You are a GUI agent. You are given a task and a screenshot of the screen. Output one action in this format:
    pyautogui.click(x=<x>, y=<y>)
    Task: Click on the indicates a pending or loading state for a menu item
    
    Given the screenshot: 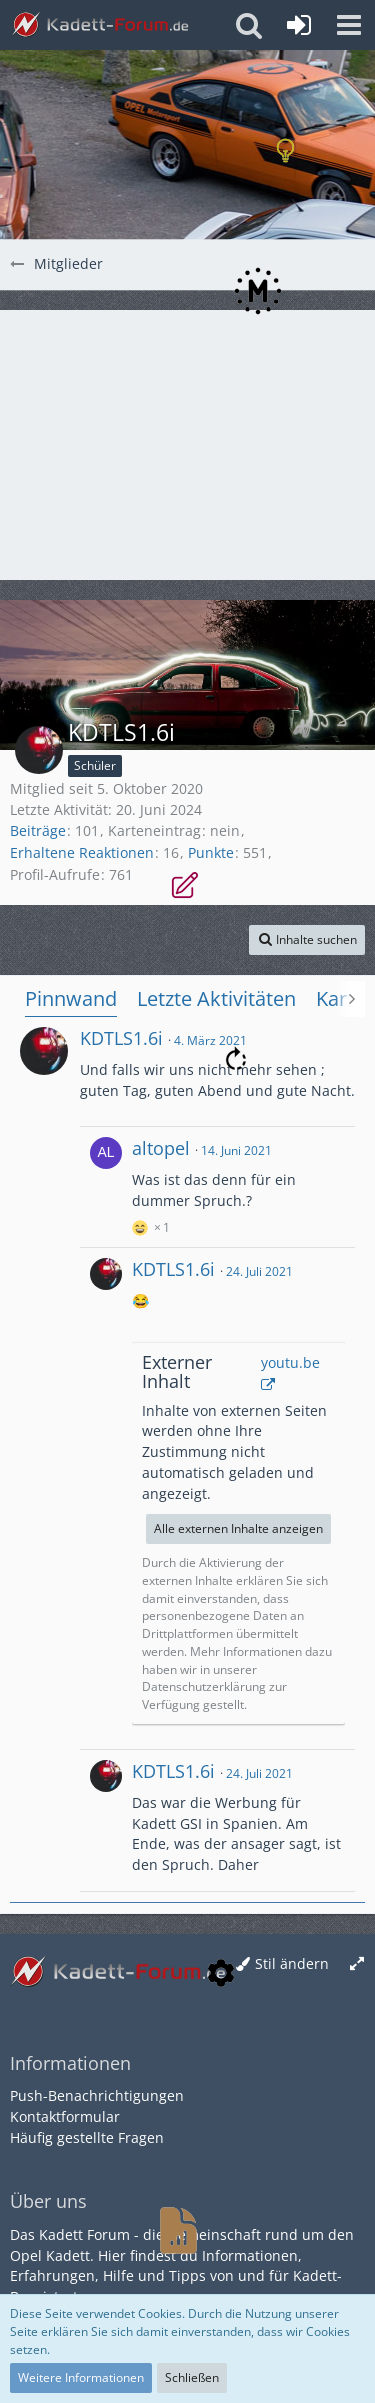 What is the action you would take?
    pyautogui.click(x=258, y=291)
    